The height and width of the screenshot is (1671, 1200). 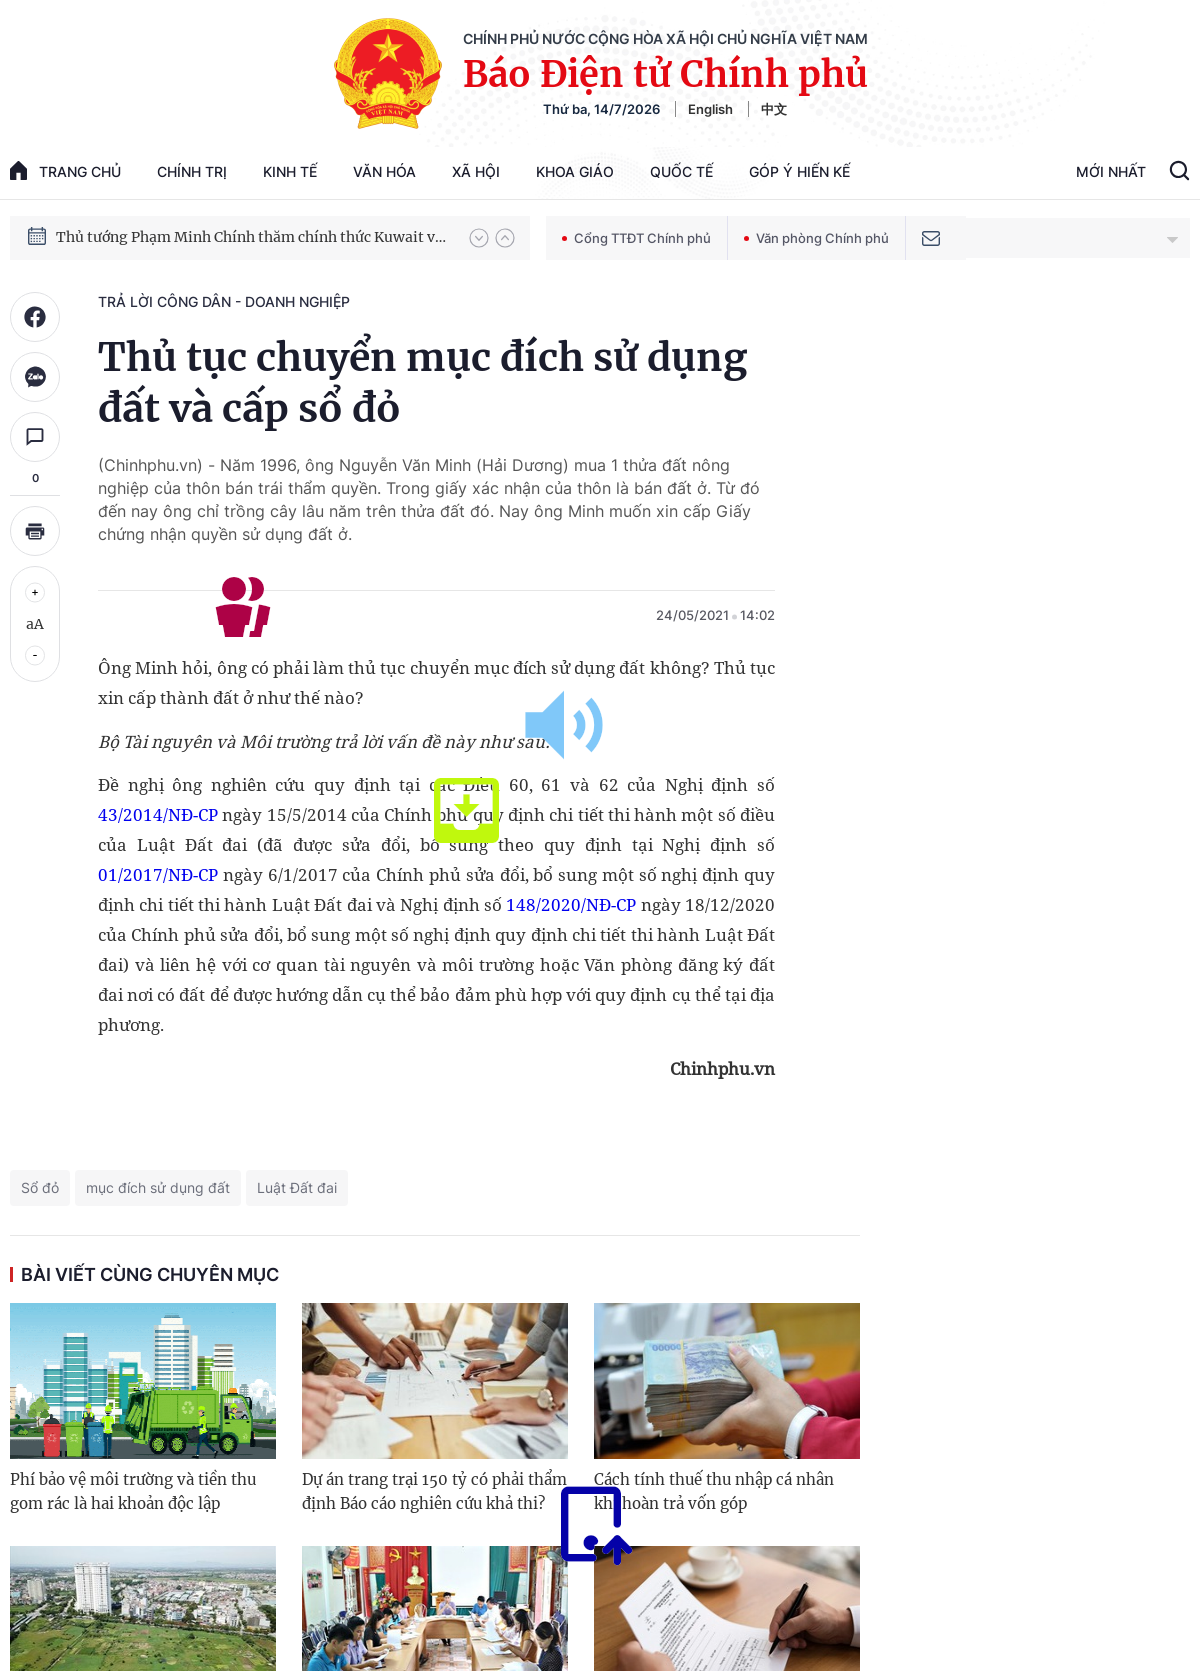 I want to click on download to inbox, so click(x=466, y=810).